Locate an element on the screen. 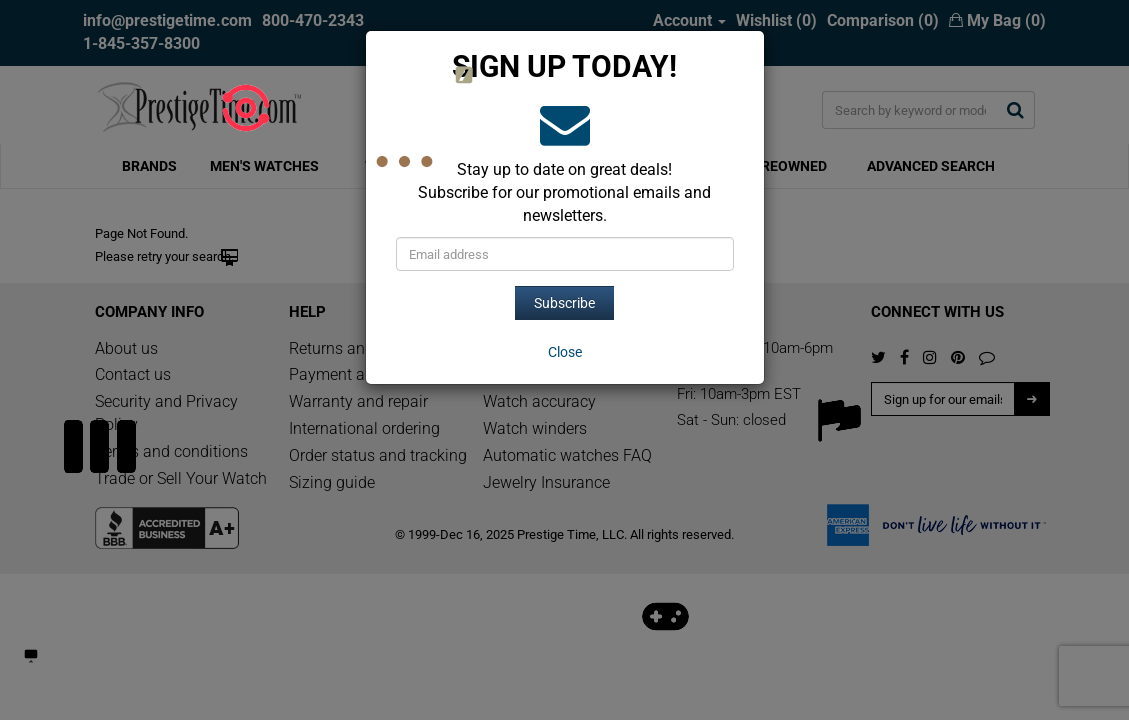 This screenshot has width=1129, height=720. access slash commands is located at coordinates (464, 75).